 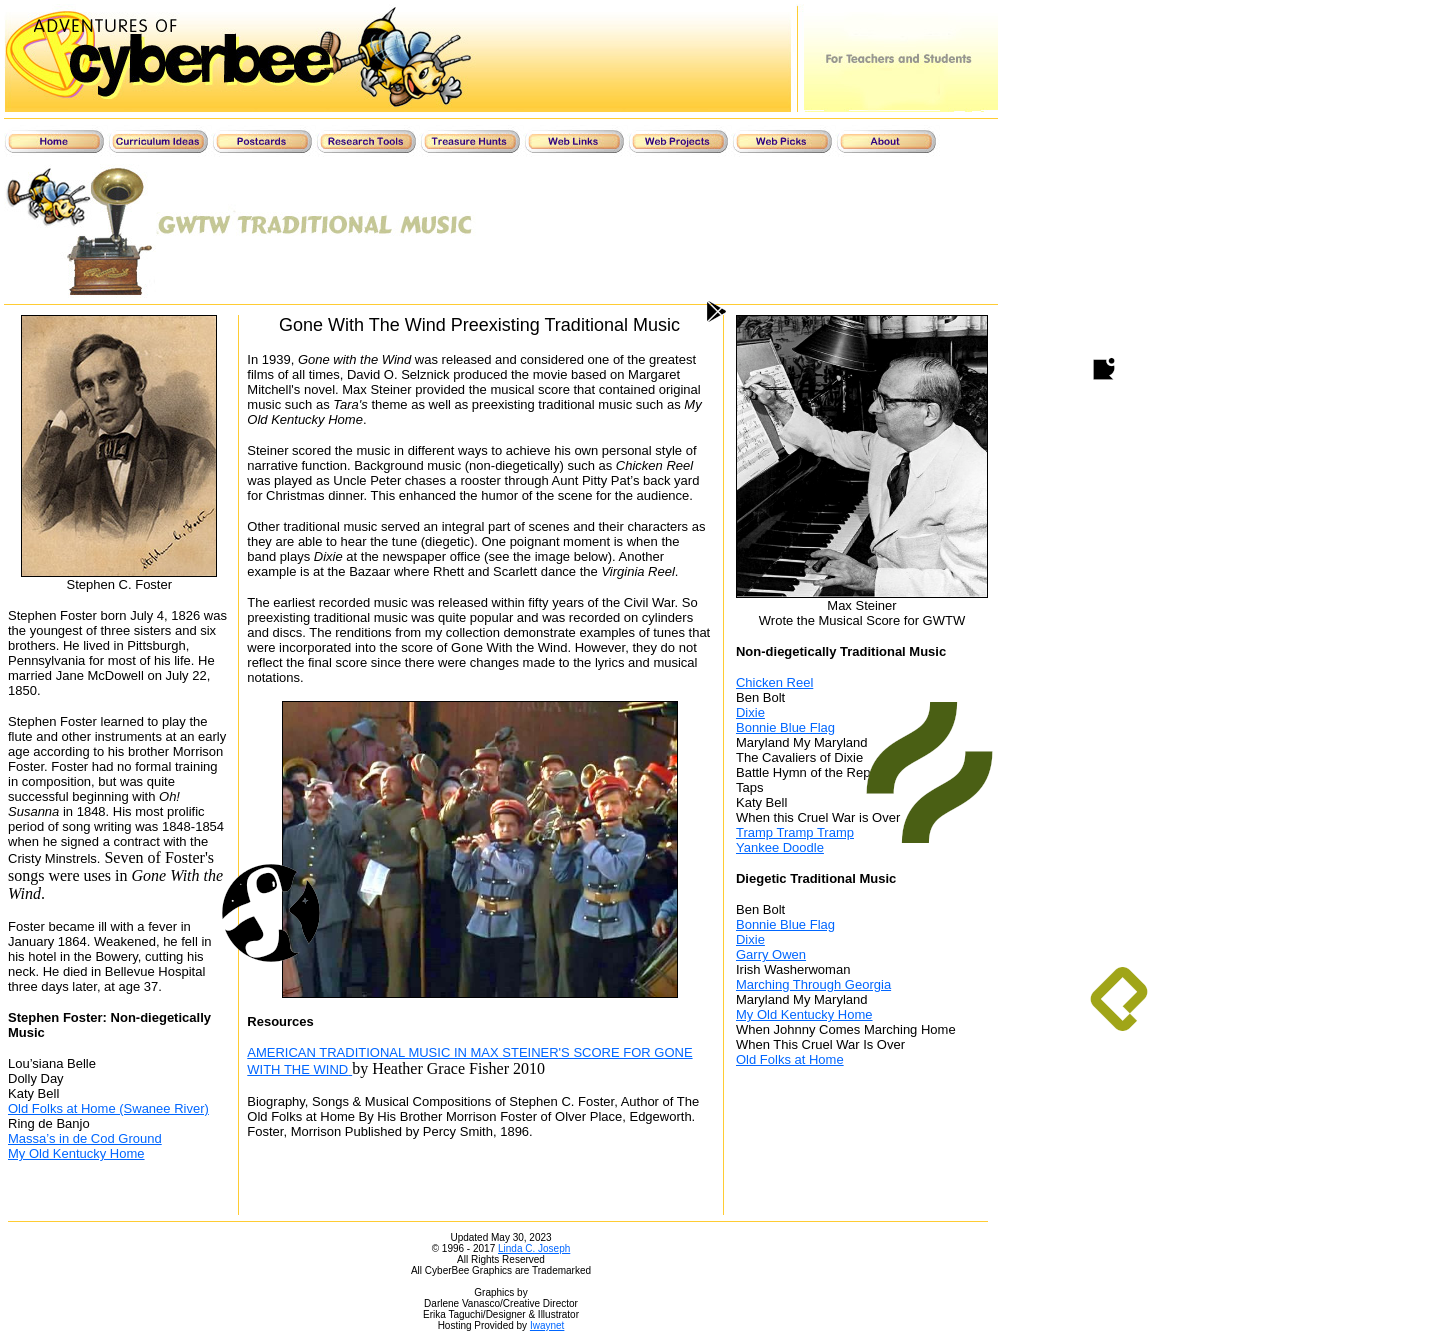 What do you see at coordinates (271, 913) in the screenshot?
I see `open the Odysee app` at bounding box center [271, 913].